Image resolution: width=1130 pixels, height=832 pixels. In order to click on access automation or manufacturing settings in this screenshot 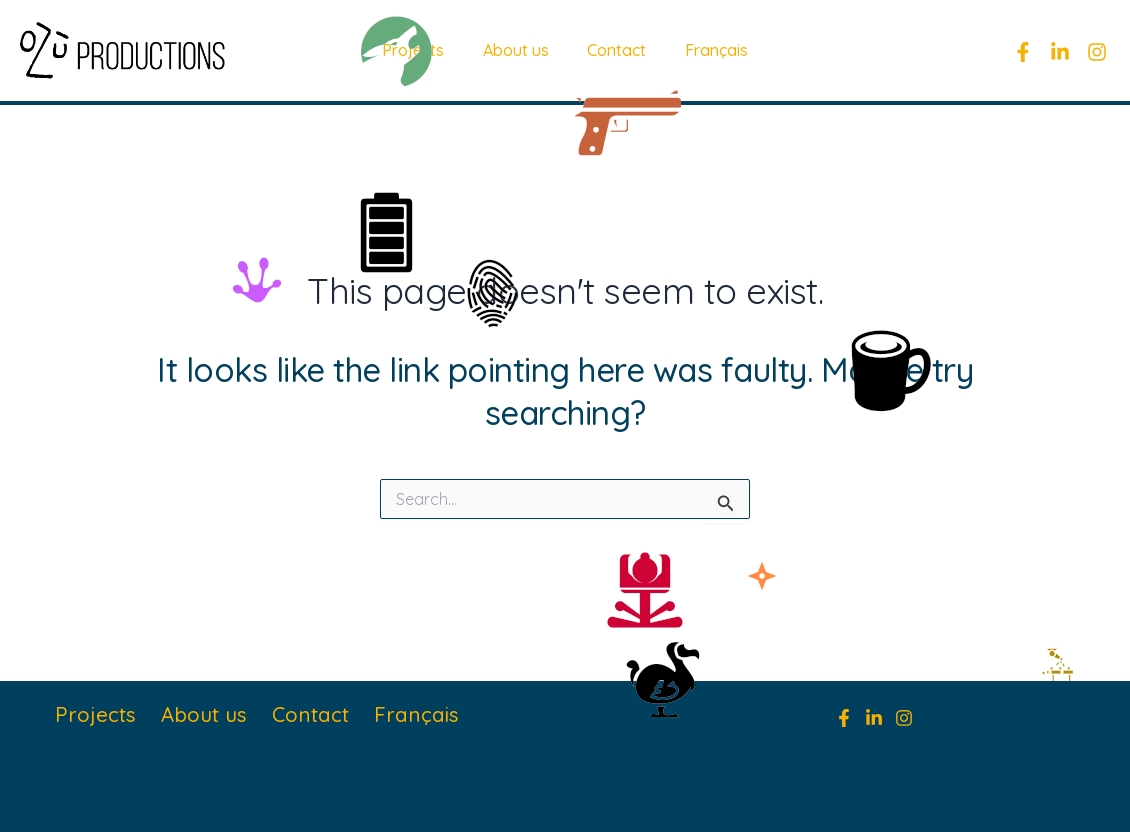, I will do `click(1056, 664)`.